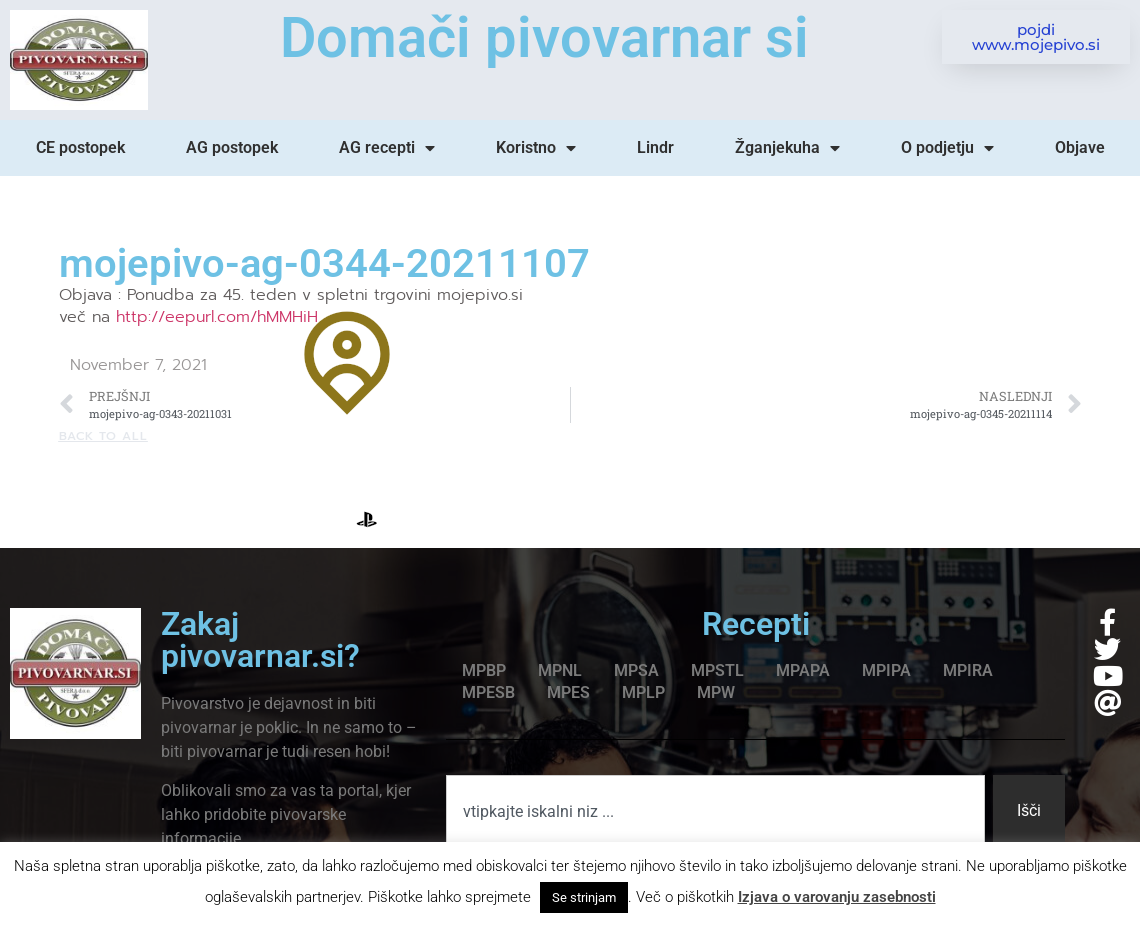  Describe the element at coordinates (367, 519) in the screenshot. I see `playstation brand logo` at that location.